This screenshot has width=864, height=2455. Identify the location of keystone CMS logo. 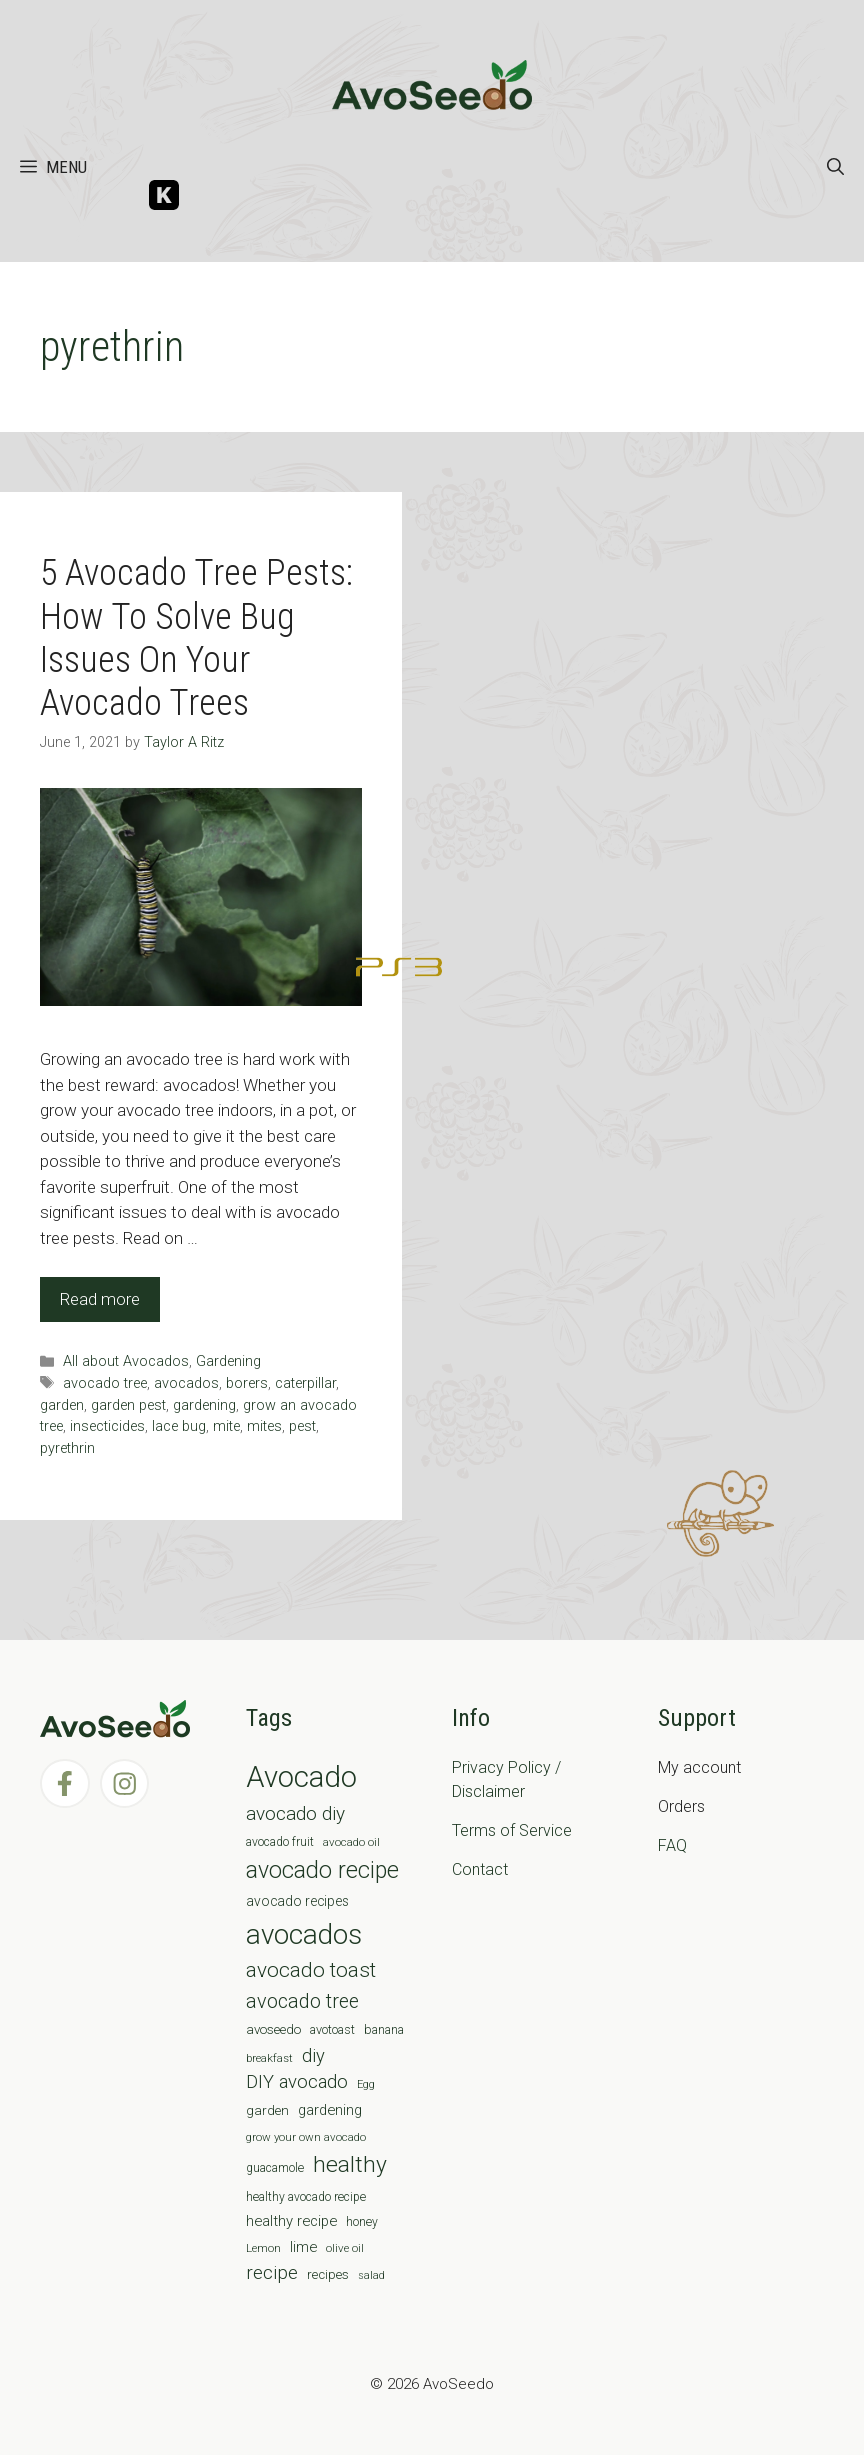
(164, 195).